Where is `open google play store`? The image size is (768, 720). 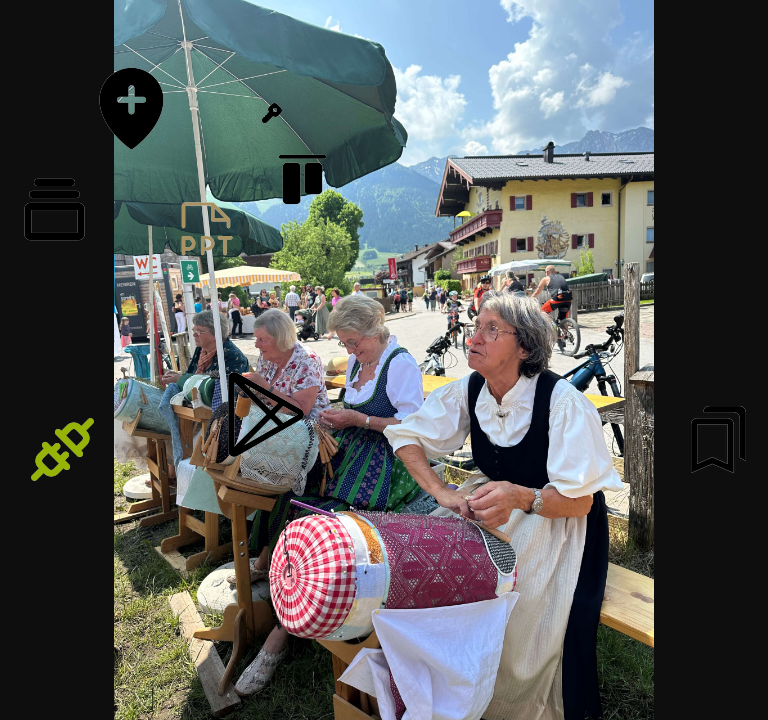
open google play store is located at coordinates (258, 414).